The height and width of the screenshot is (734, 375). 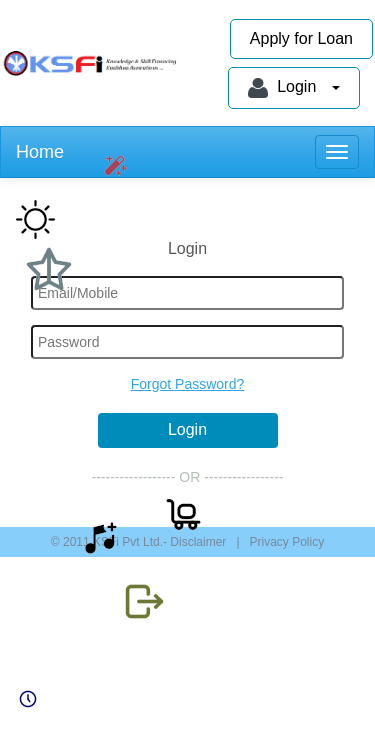 I want to click on indicates a partial or half-star rating, so click(x=49, y=271).